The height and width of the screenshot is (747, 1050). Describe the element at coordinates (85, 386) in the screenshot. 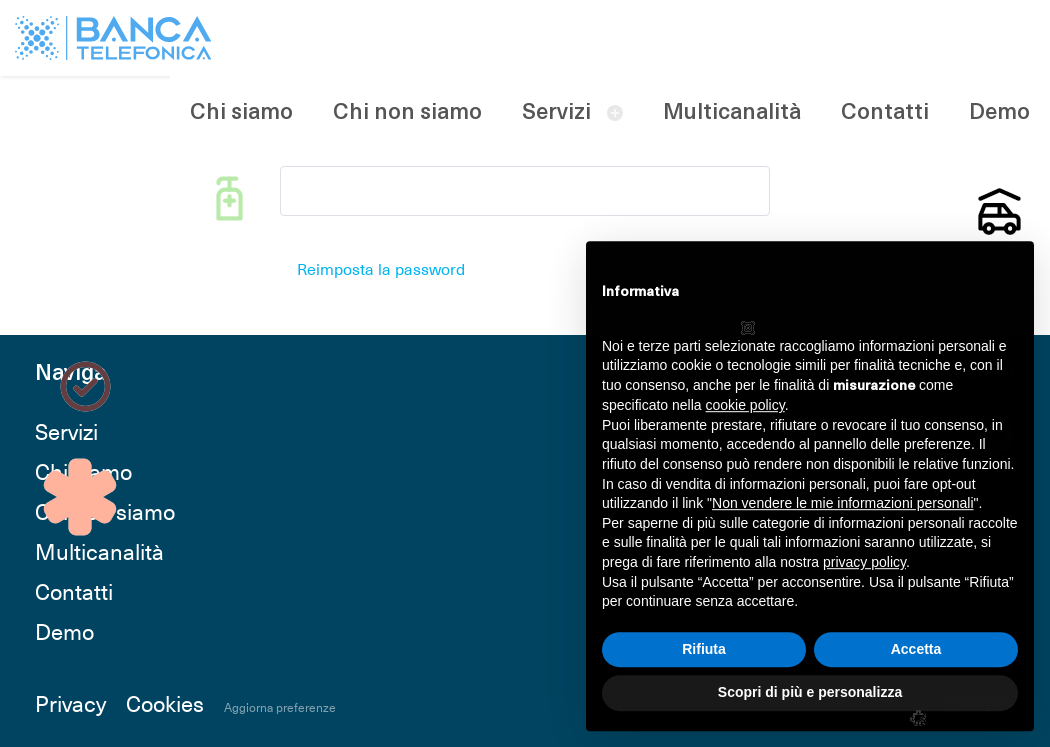

I see `confirms a successful action or completion` at that location.